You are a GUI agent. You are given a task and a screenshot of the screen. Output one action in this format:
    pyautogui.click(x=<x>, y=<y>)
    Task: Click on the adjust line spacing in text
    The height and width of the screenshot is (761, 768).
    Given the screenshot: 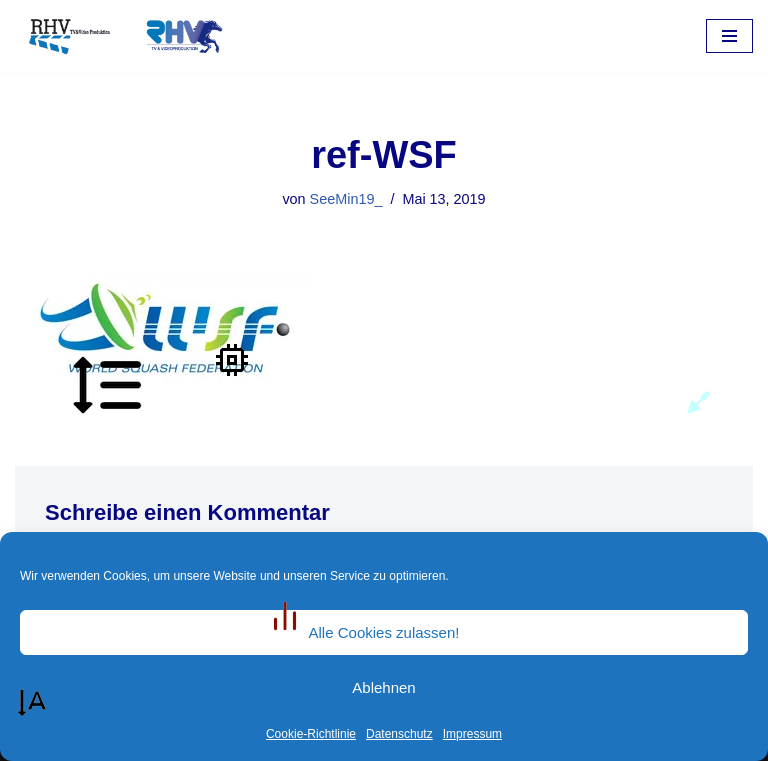 What is the action you would take?
    pyautogui.click(x=107, y=385)
    